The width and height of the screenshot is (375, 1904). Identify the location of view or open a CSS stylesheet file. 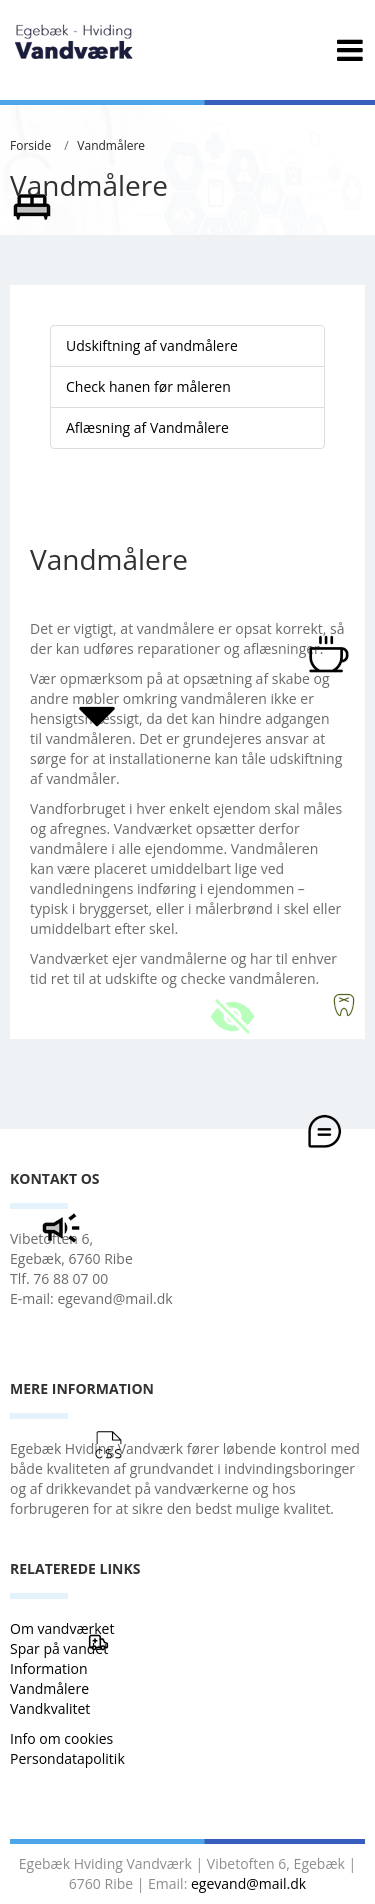
(109, 1446).